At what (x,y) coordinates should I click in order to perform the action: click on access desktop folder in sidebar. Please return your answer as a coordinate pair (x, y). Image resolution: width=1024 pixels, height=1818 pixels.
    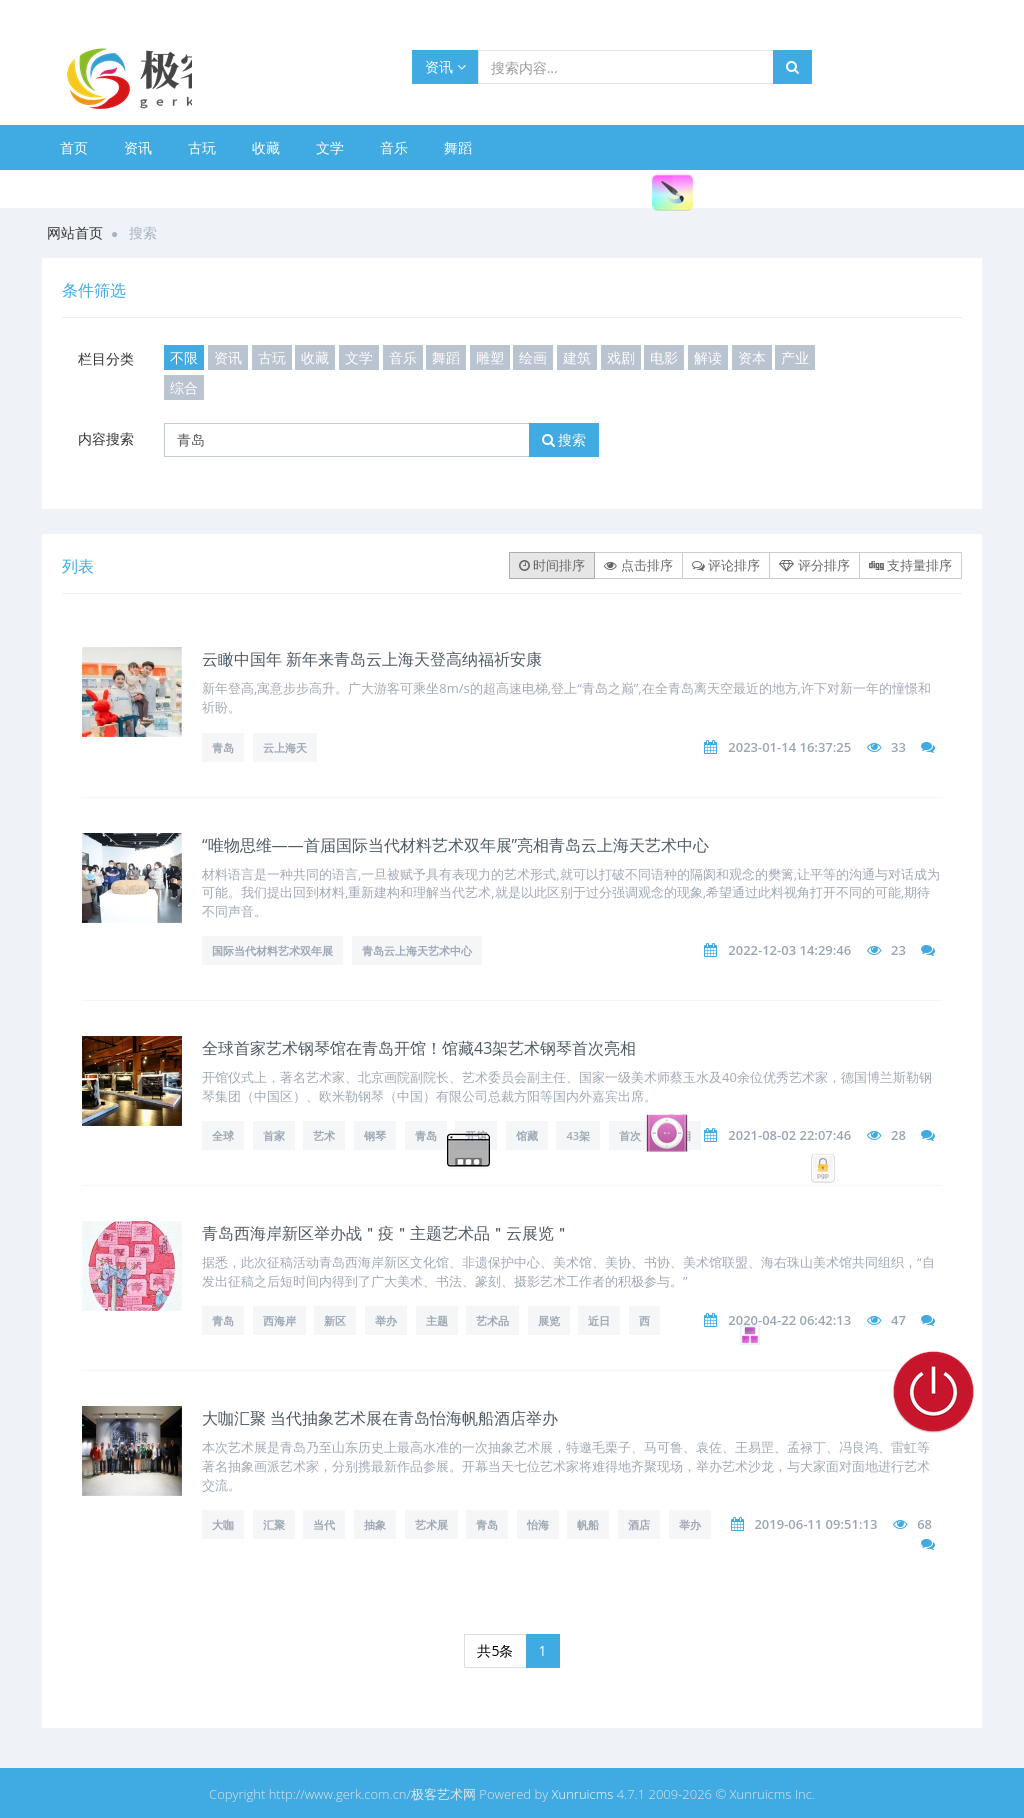
    Looking at the image, I should click on (468, 1150).